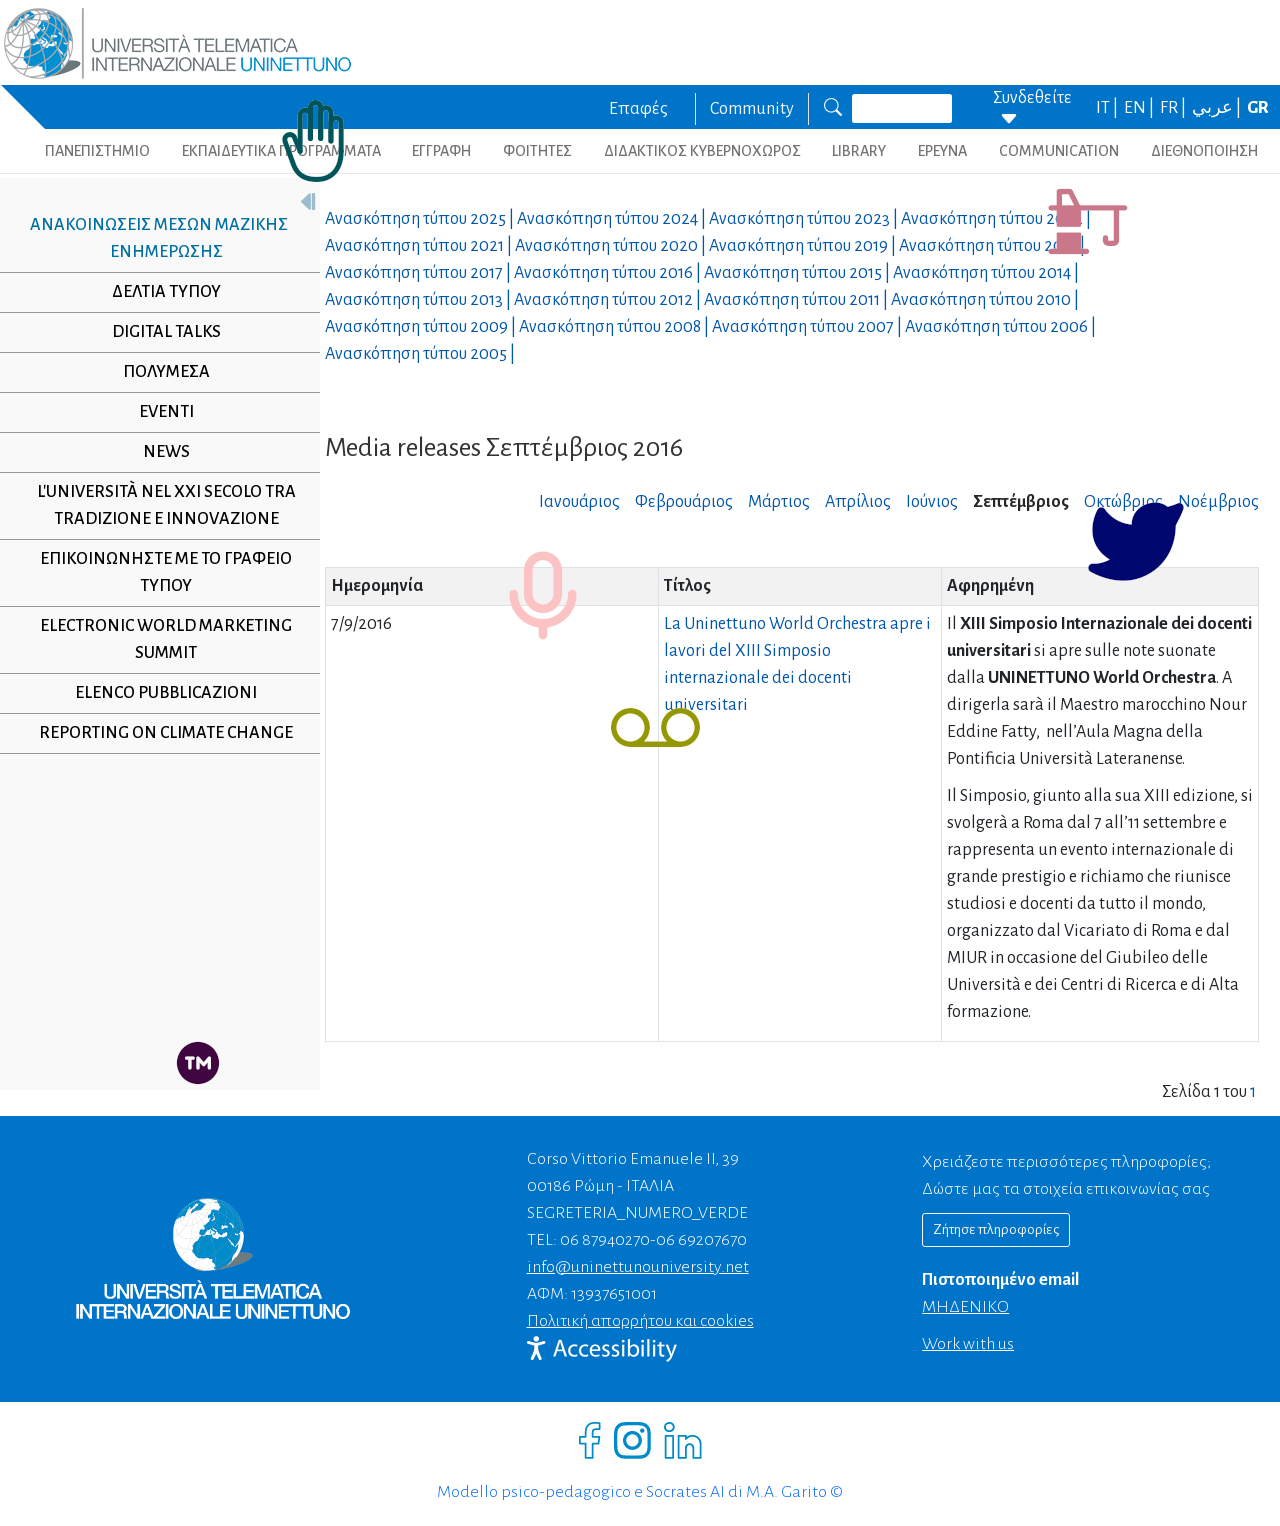 This screenshot has height=1526, width=1280. Describe the element at coordinates (655, 727) in the screenshot. I see `access voicemail messages` at that location.